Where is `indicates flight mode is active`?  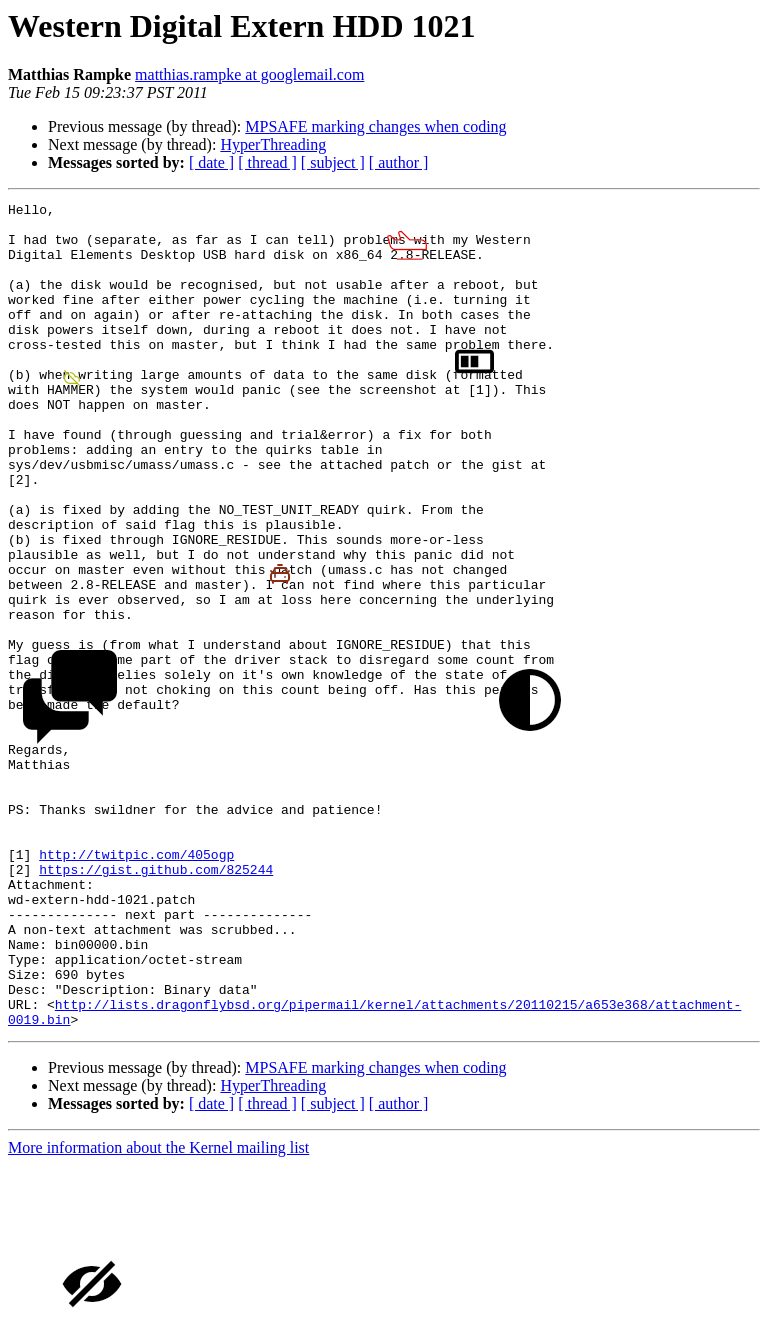
indicates flight mode is active is located at coordinates (407, 244).